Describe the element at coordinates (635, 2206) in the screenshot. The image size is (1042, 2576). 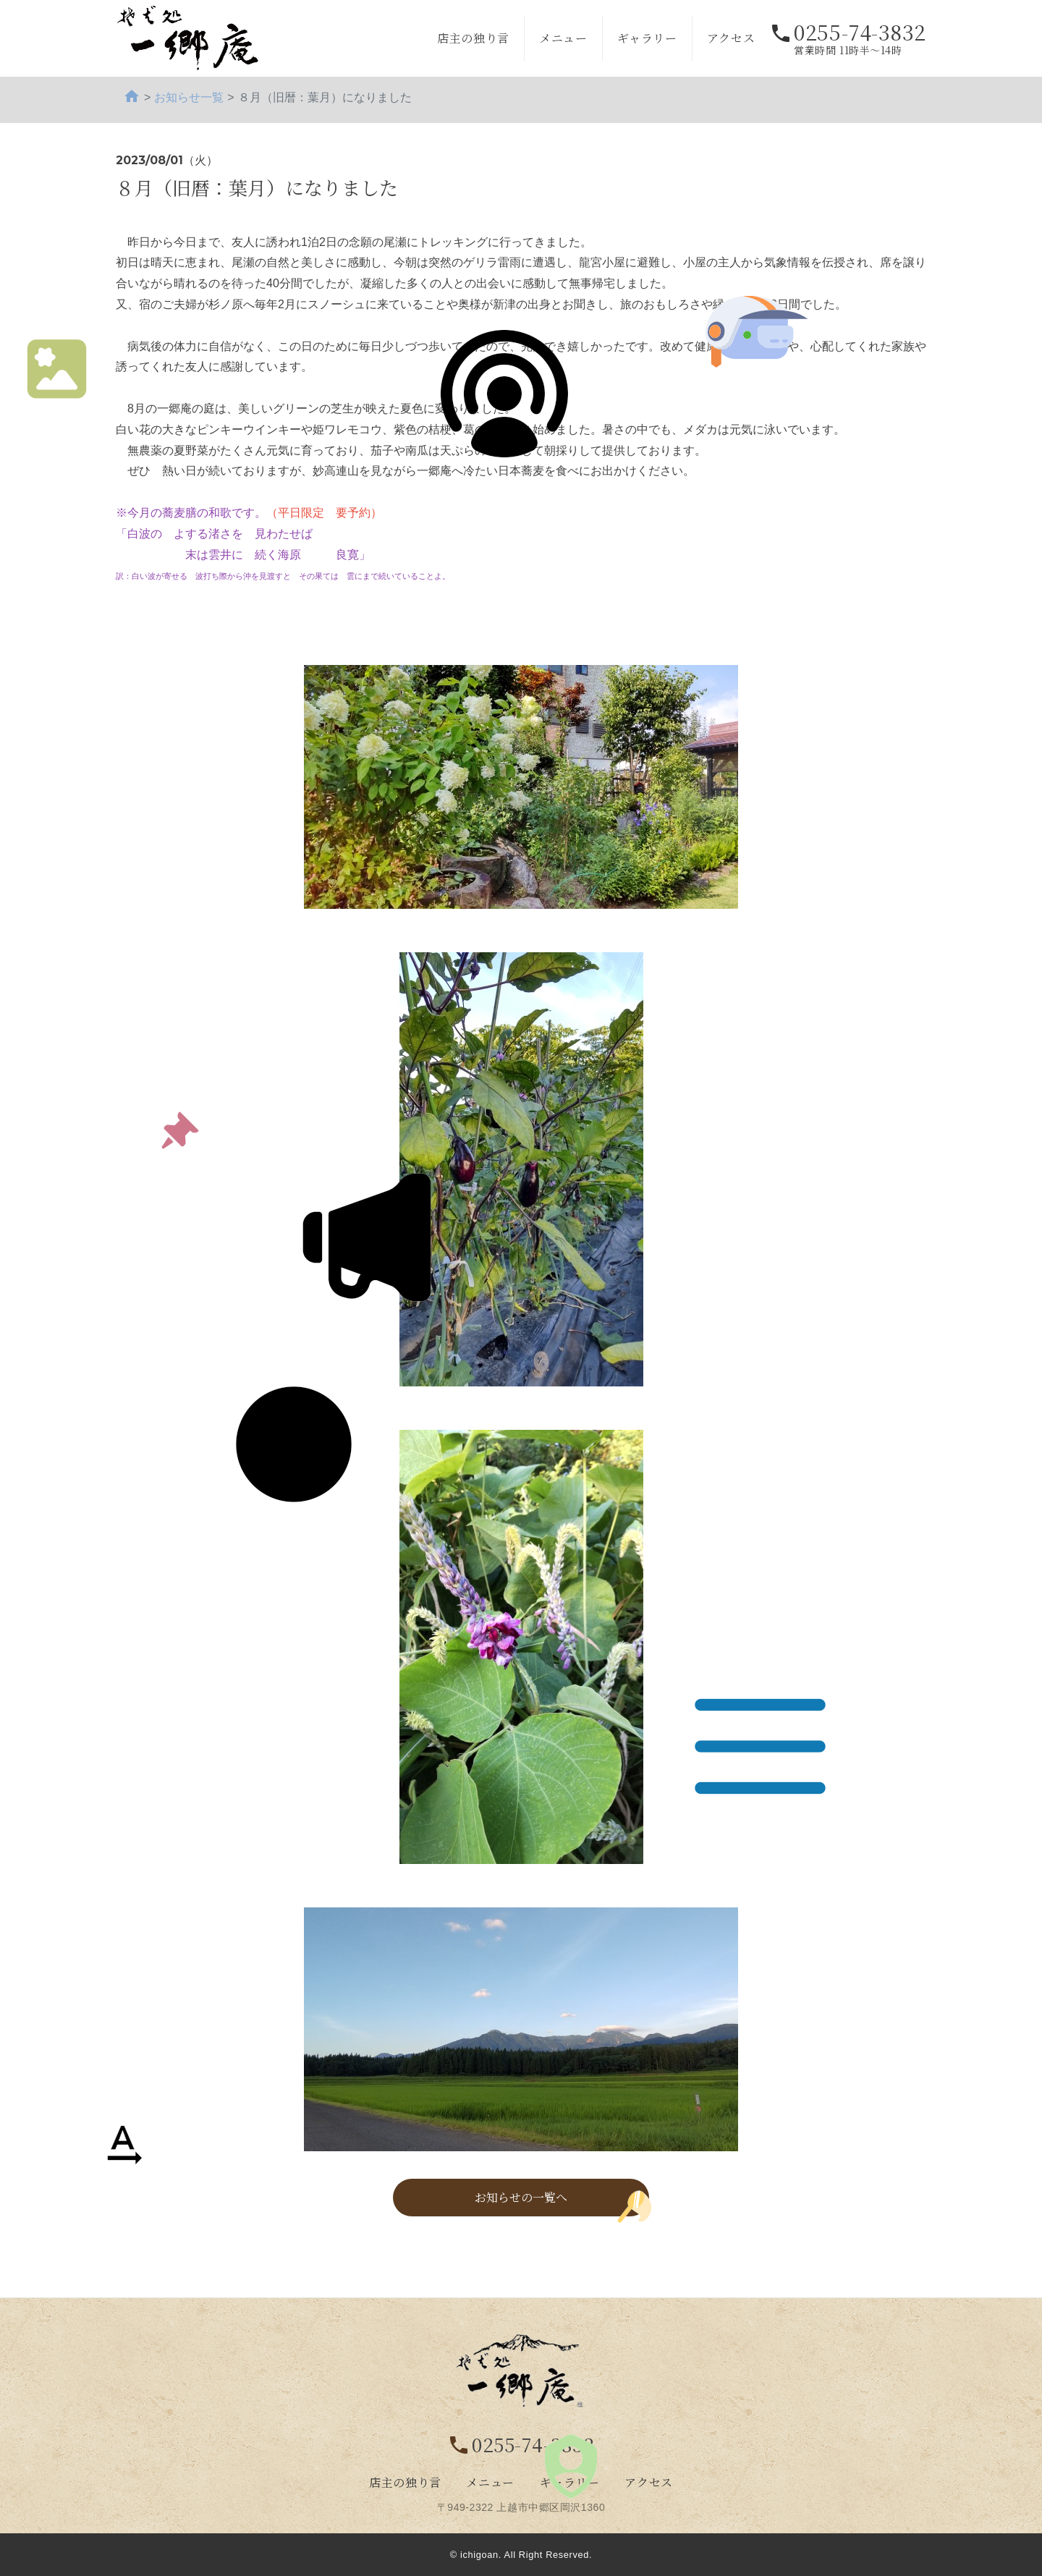
I see `discord golden bug hunter badge indicating elite bug reporter status` at that location.